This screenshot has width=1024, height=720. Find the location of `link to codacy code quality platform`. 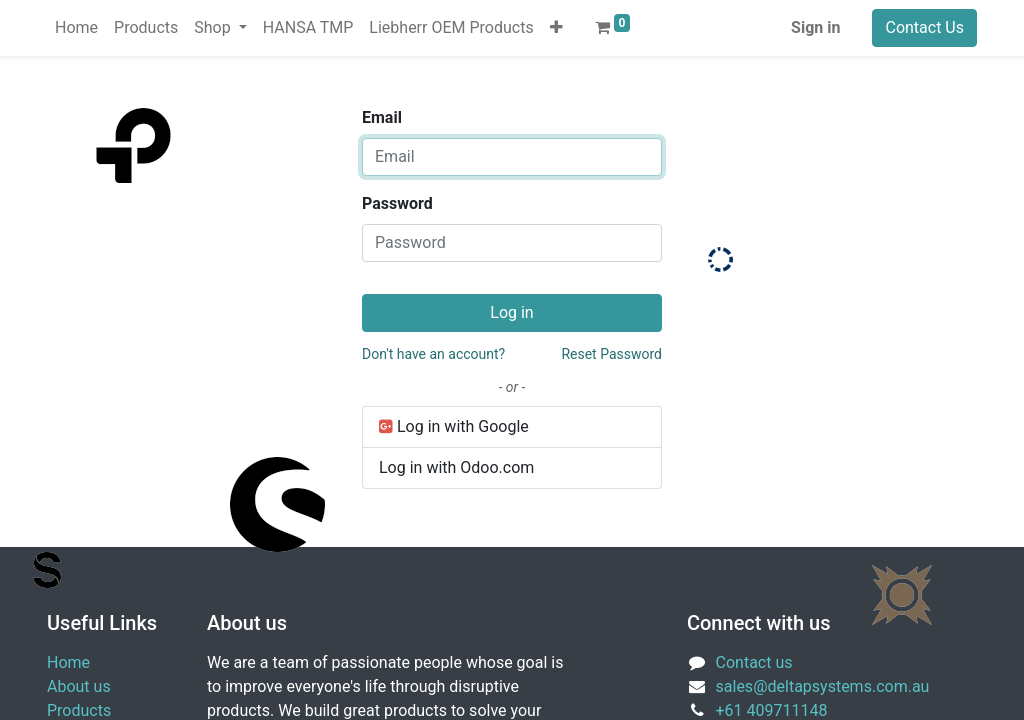

link to codacy code quality platform is located at coordinates (720, 259).